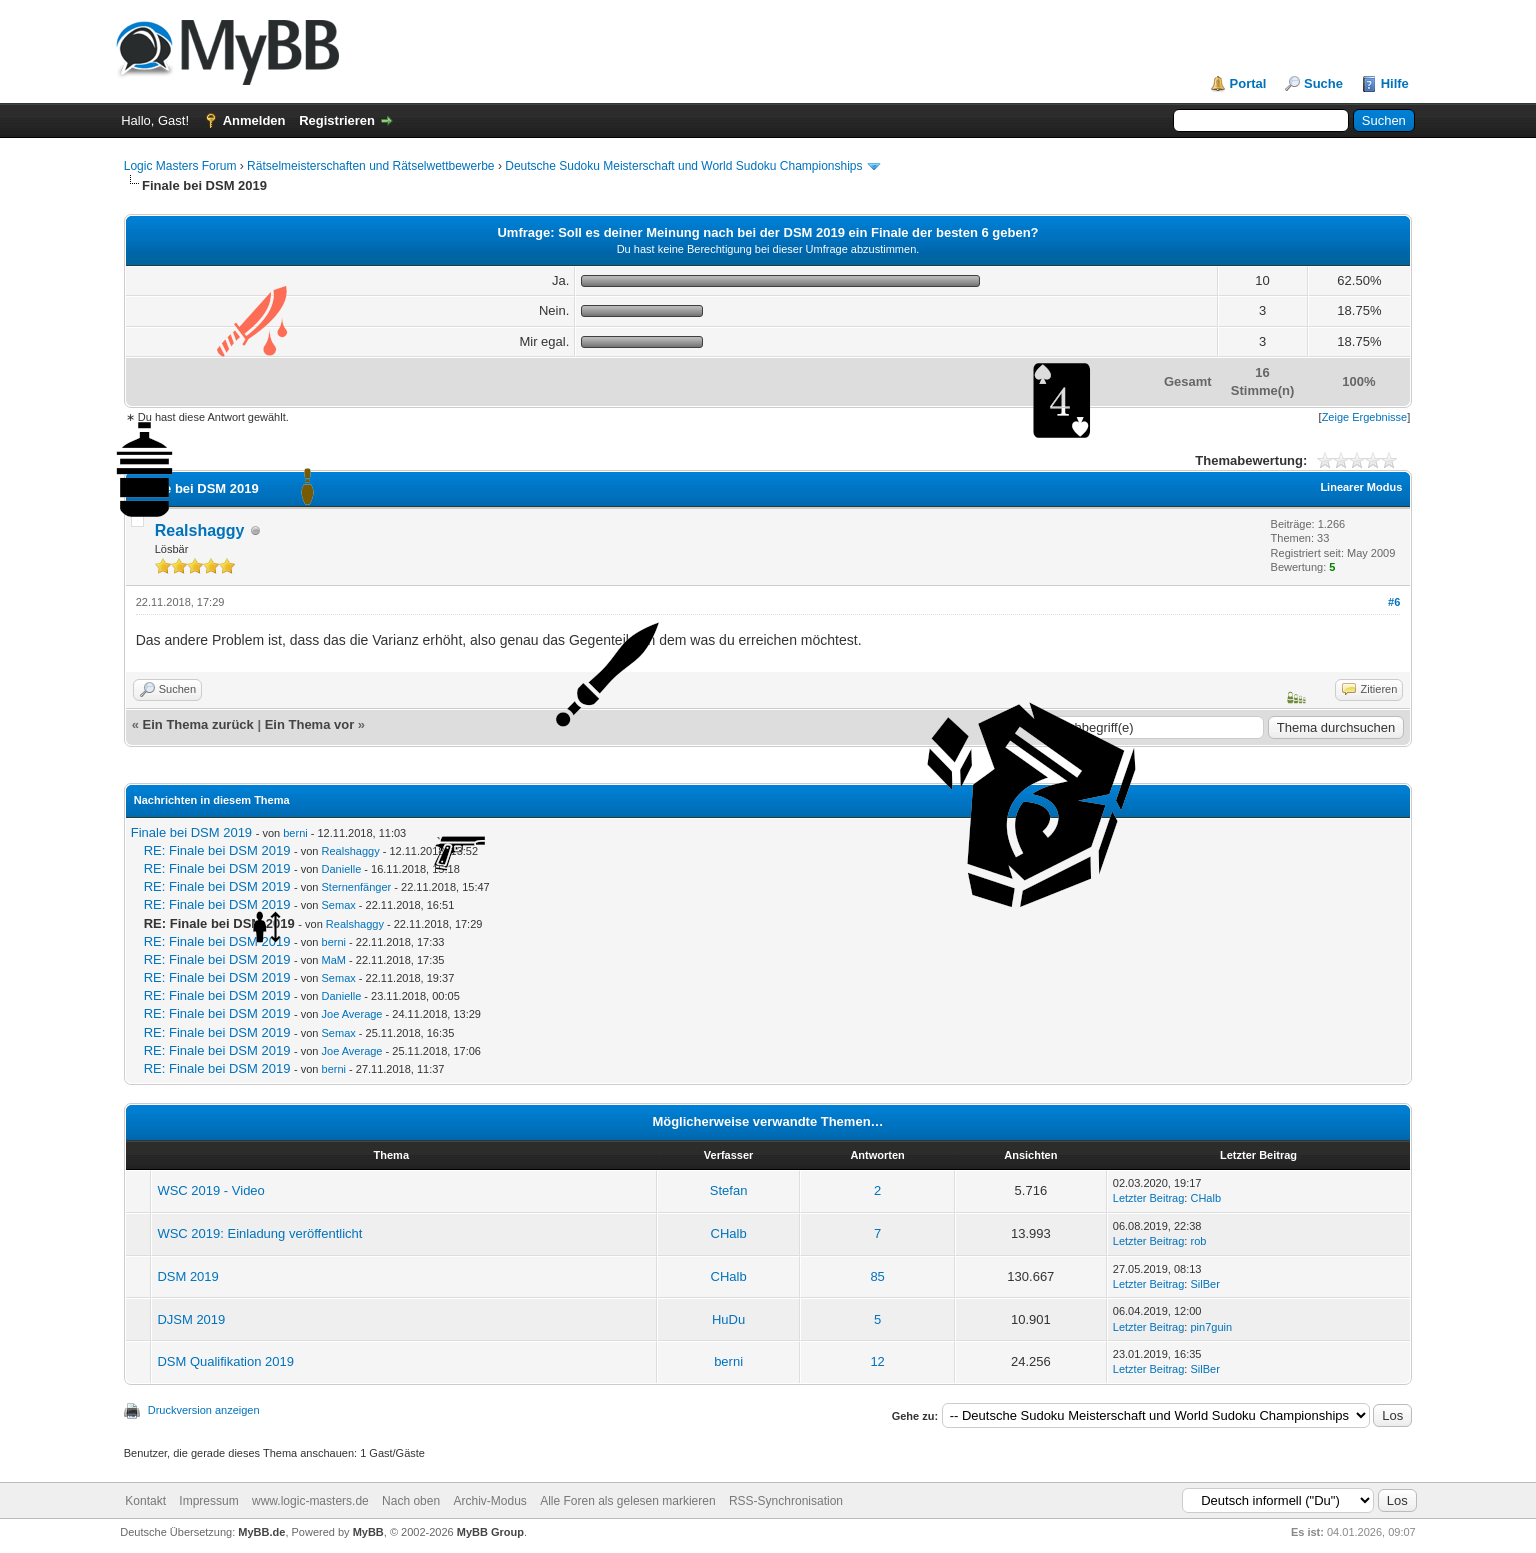 Image resolution: width=1536 pixels, height=1553 pixels. Describe the element at coordinates (1032, 805) in the screenshot. I see `indicates a corrupted or damaged file` at that location.